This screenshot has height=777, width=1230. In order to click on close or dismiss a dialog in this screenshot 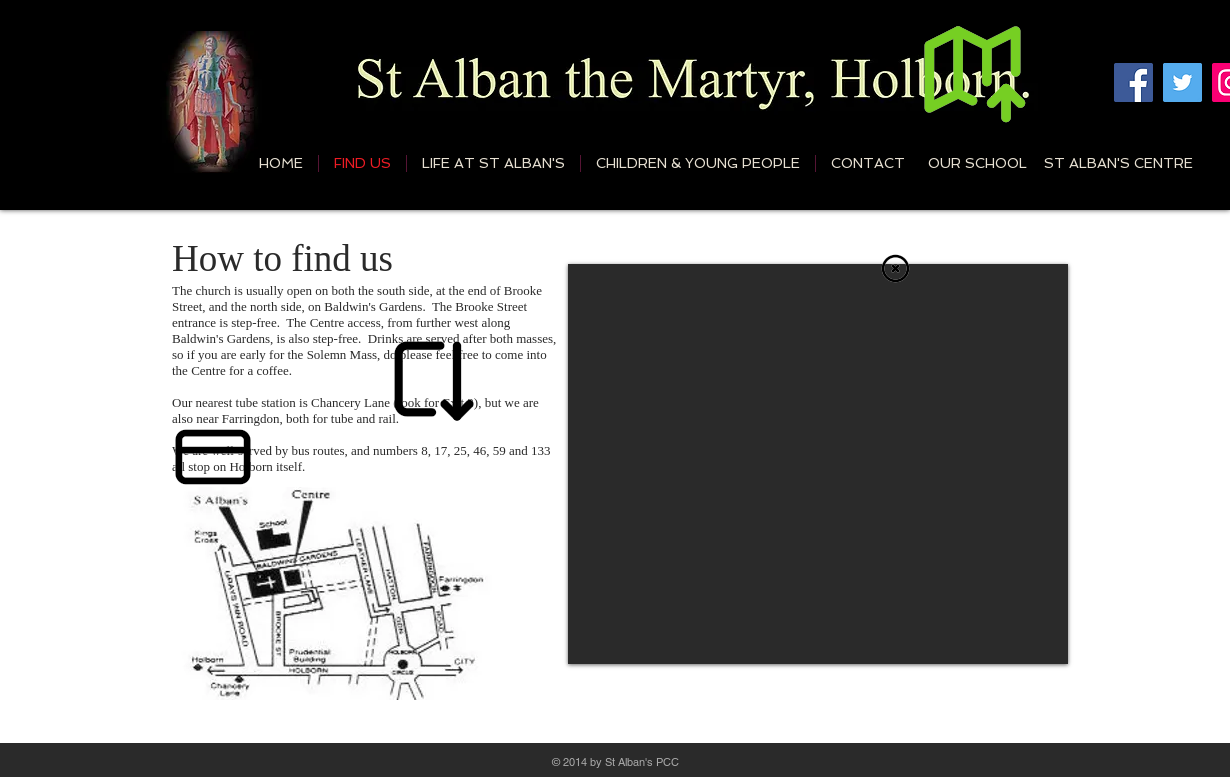, I will do `click(895, 268)`.